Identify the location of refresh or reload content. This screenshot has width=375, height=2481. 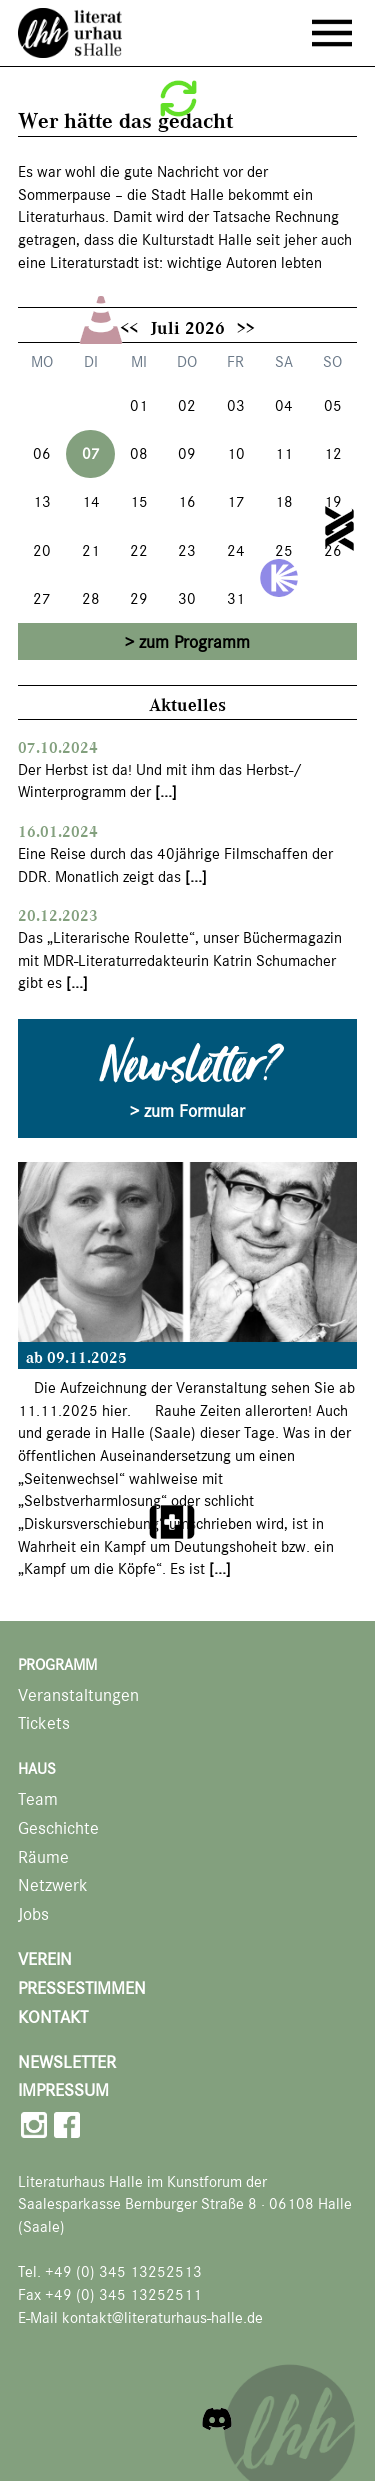
(178, 98).